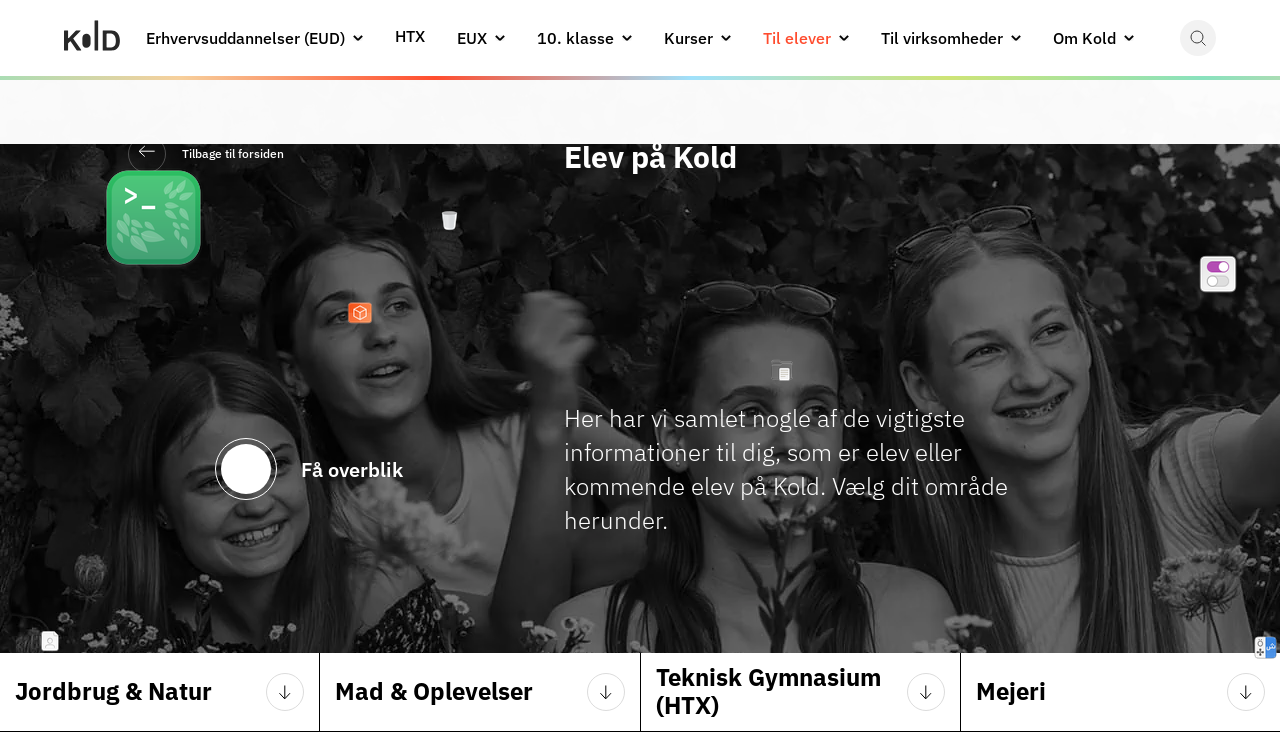 The height and width of the screenshot is (732, 1280). I want to click on an ascii stl 3d model file, so click(360, 312).